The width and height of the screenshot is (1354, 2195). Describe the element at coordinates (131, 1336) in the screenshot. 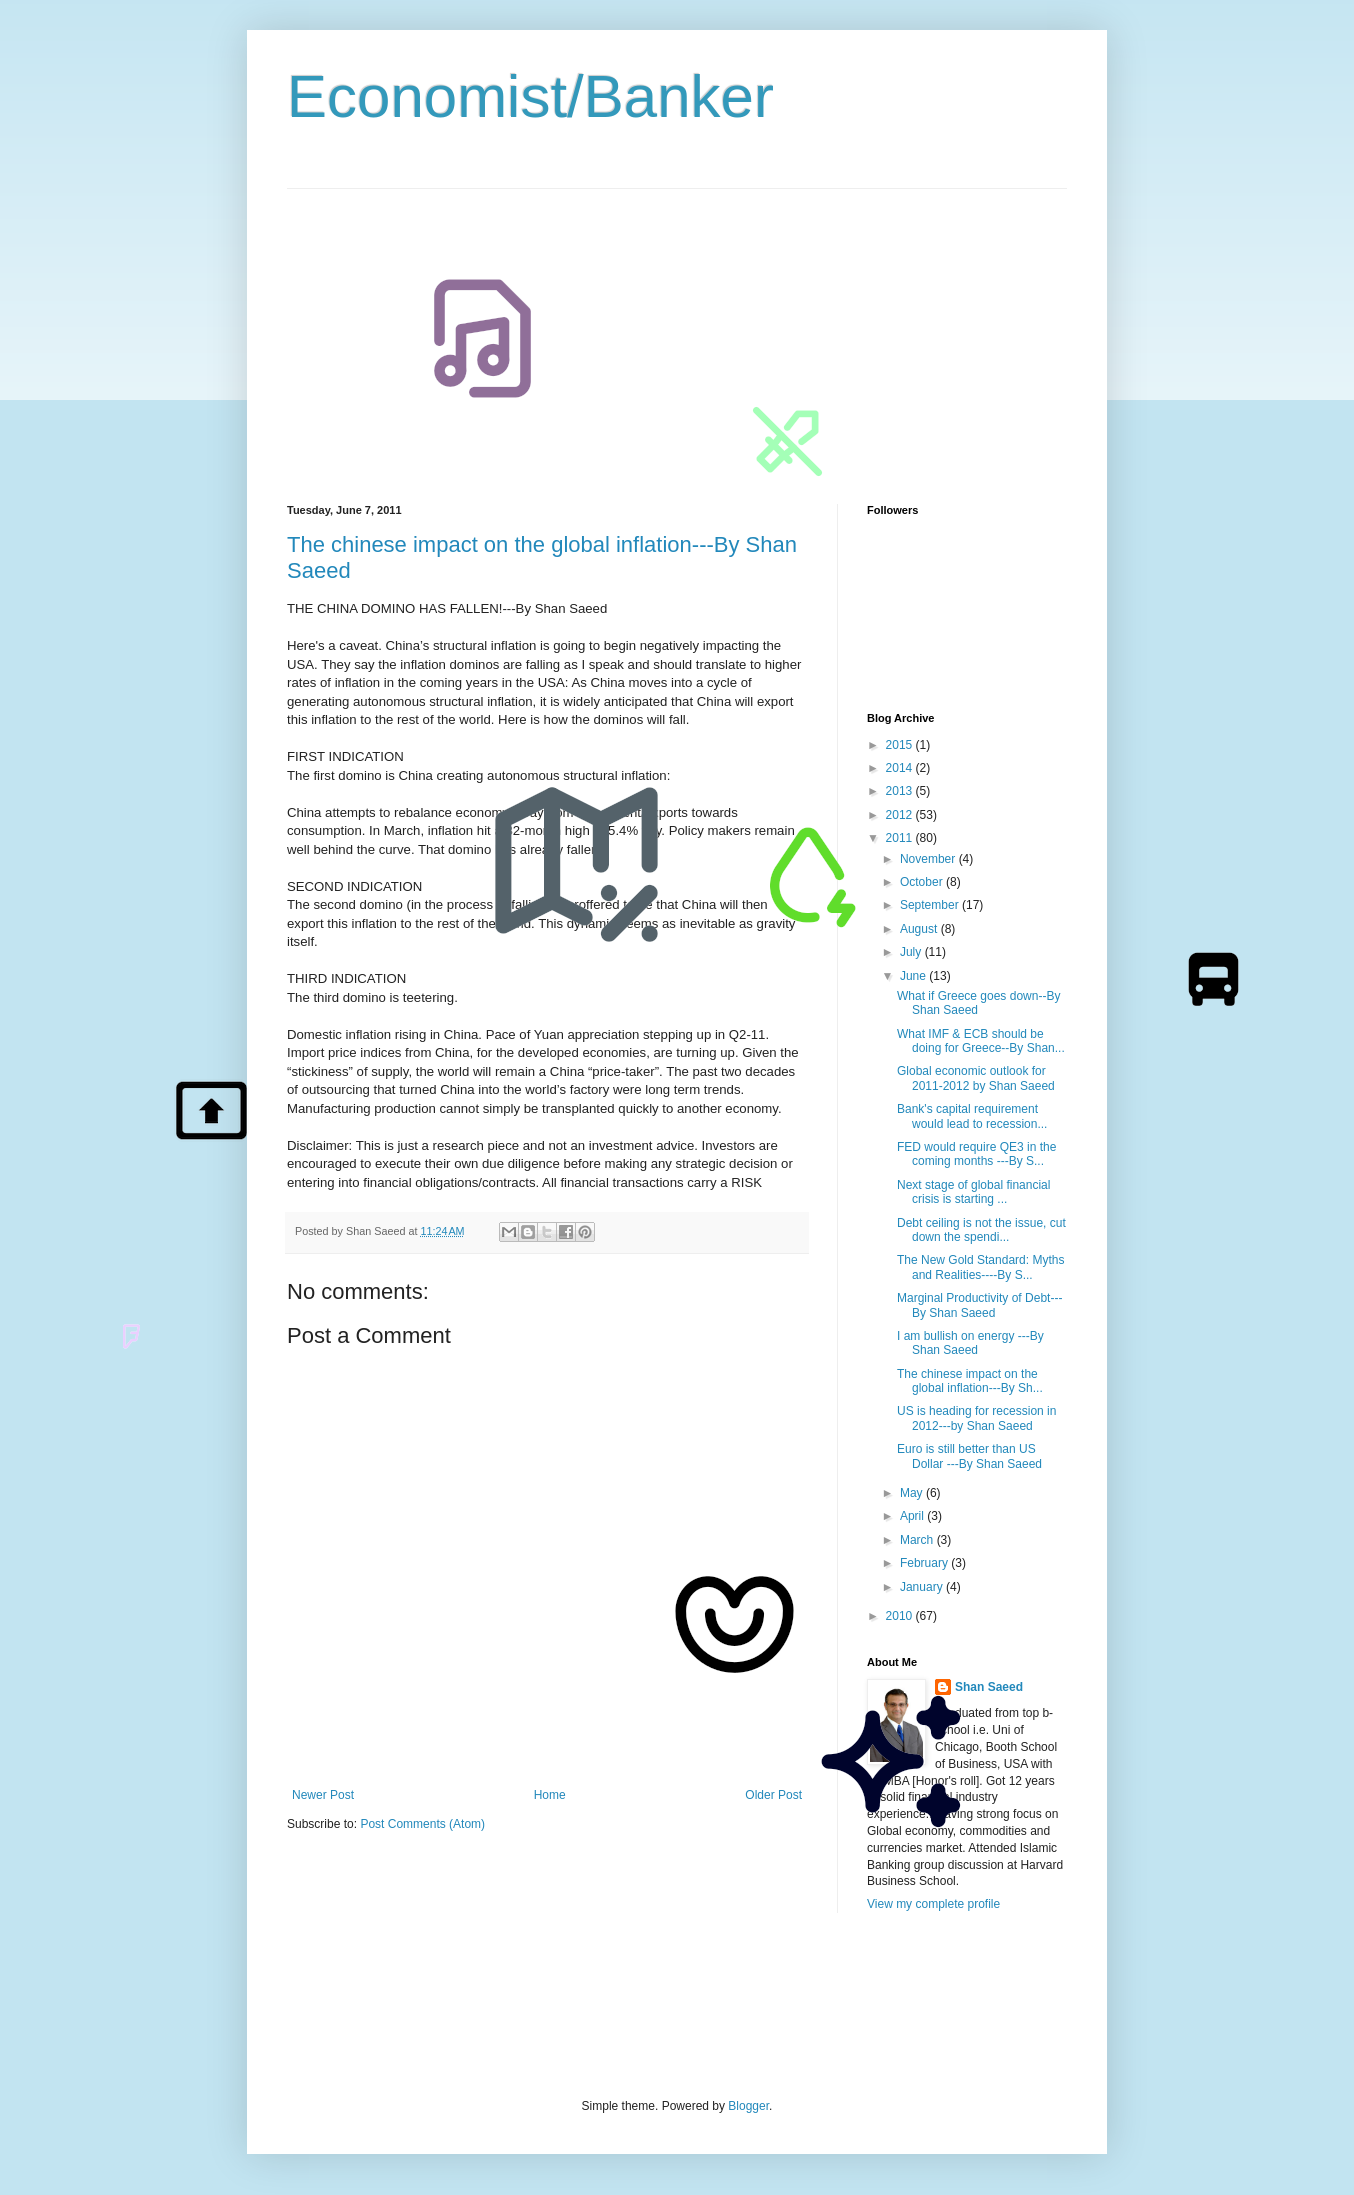

I see `open foursquare app` at that location.